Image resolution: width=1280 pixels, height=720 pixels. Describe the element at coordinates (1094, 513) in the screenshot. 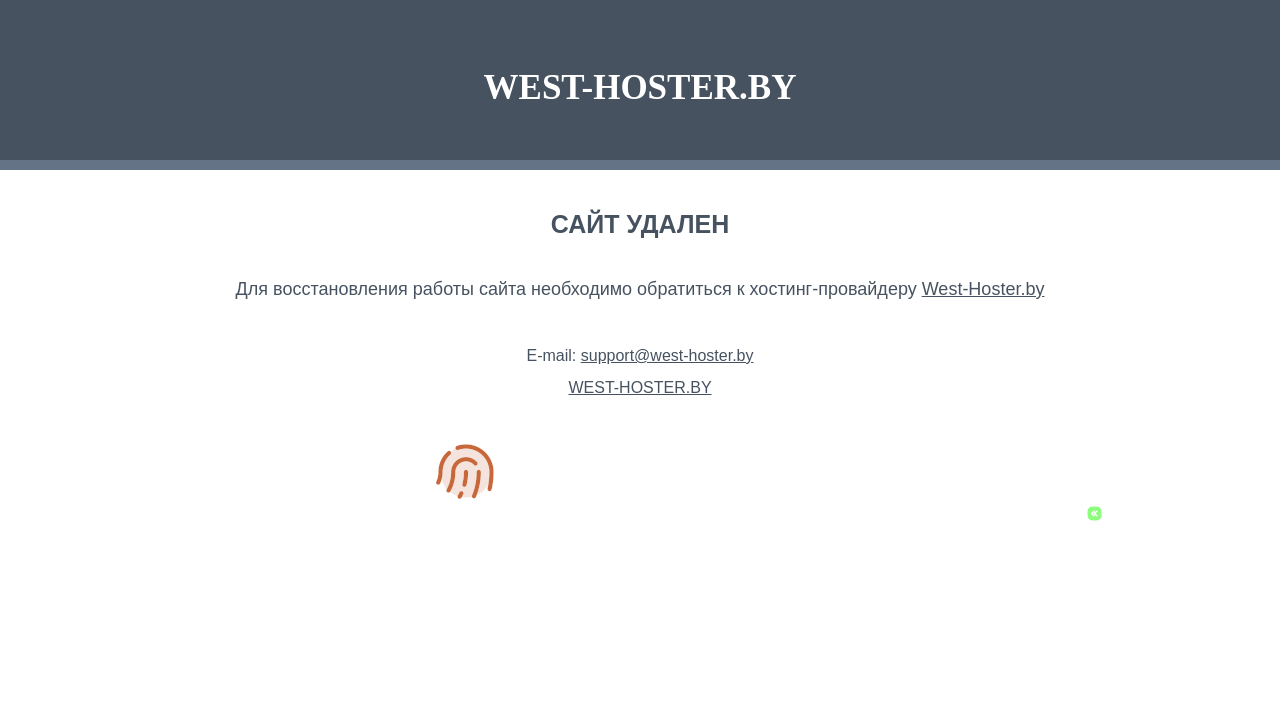

I see `go back to the previous screen` at that location.